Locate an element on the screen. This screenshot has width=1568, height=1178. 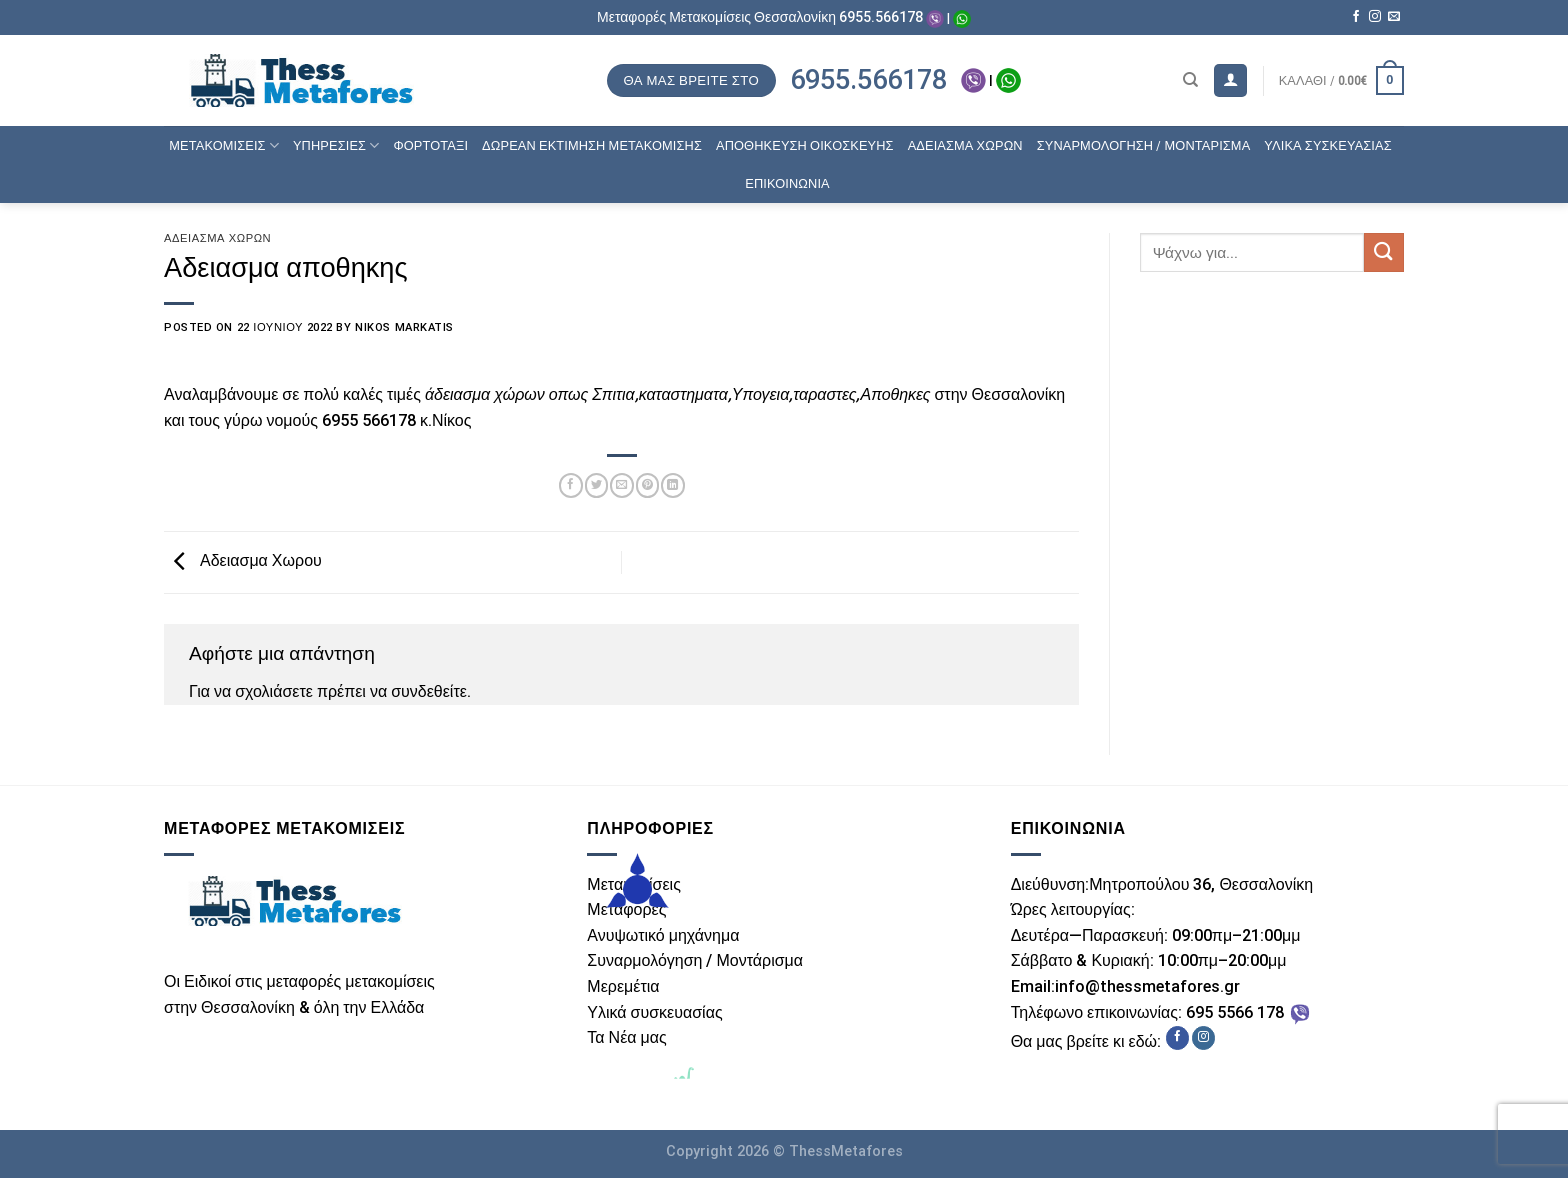
access sea creatures or aquatic animals category is located at coordinates (684, 1073).